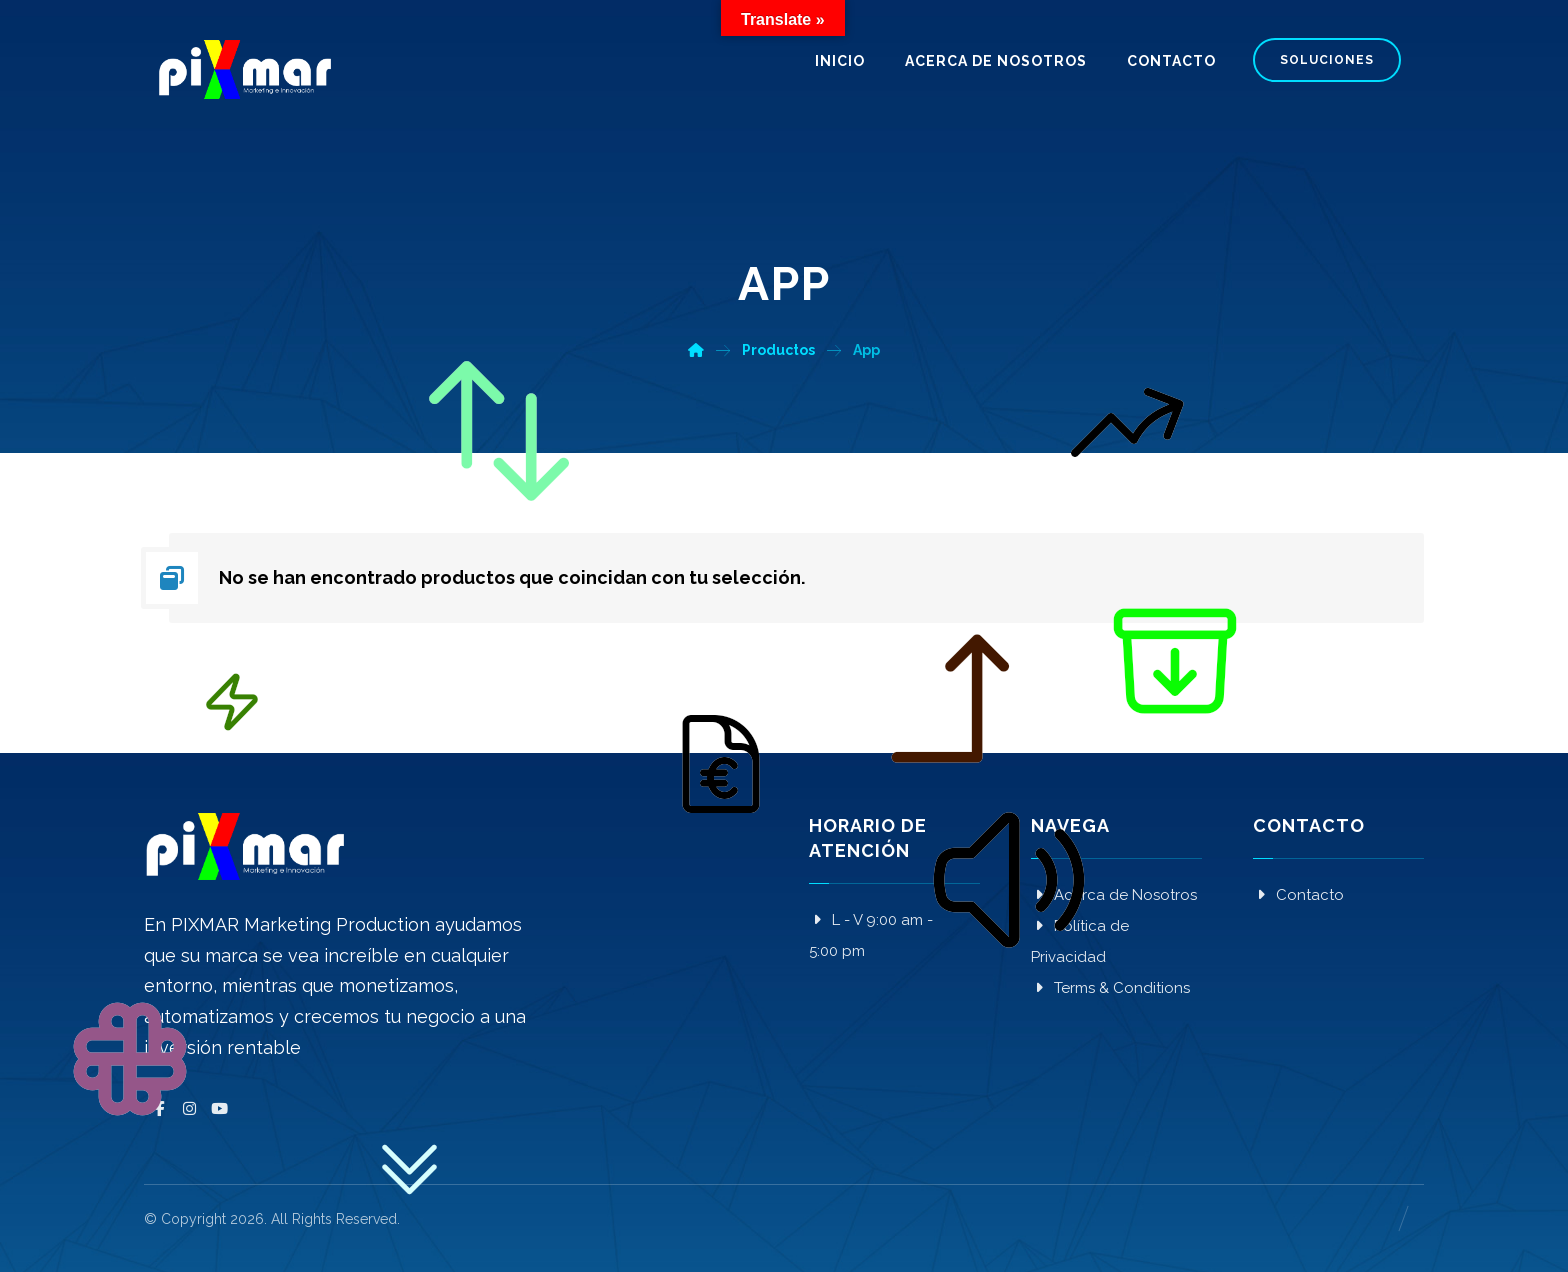 This screenshot has height=1272, width=1568. Describe the element at coordinates (409, 1169) in the screenshot. I see `expand to show more content below` at that location.